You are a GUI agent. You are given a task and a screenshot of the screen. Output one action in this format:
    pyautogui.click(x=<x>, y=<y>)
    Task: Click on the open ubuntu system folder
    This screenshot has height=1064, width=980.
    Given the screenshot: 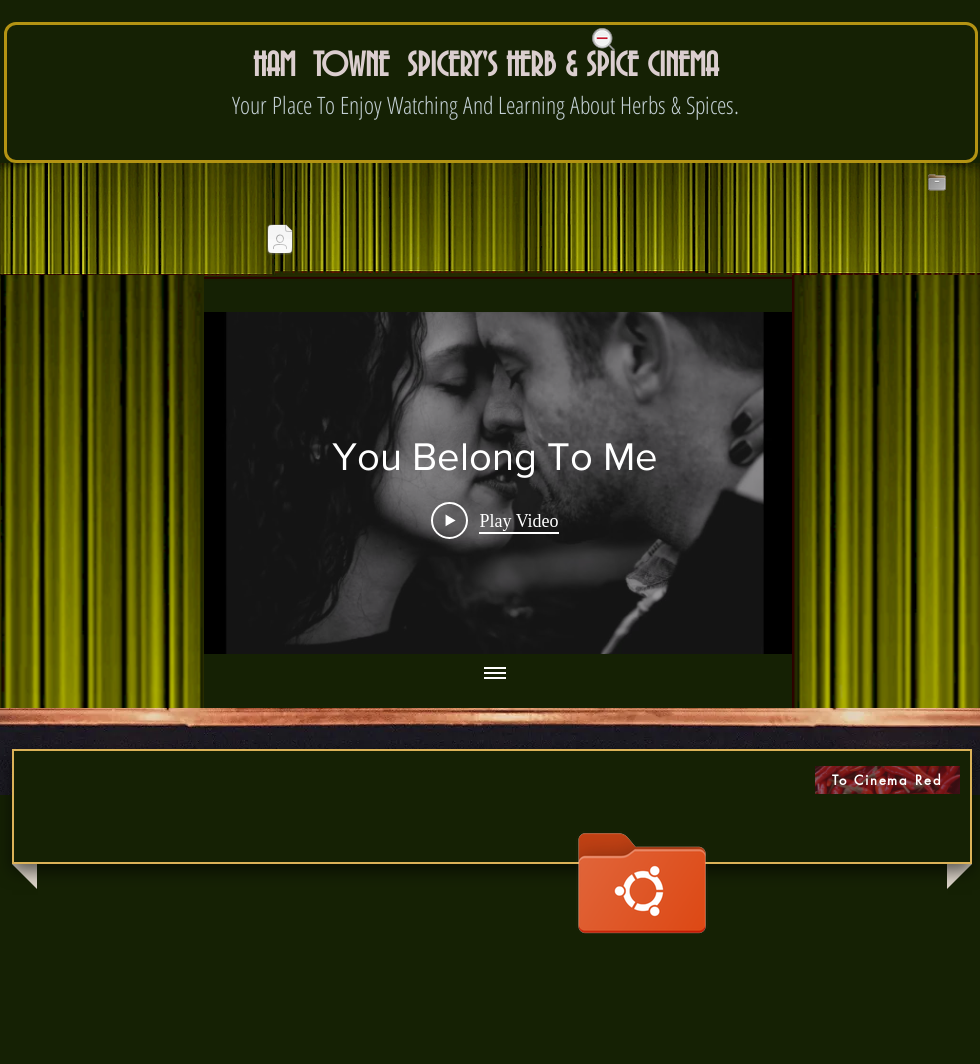 What is the action you would take?
    pyautogui.click(x=641, y=886)
    